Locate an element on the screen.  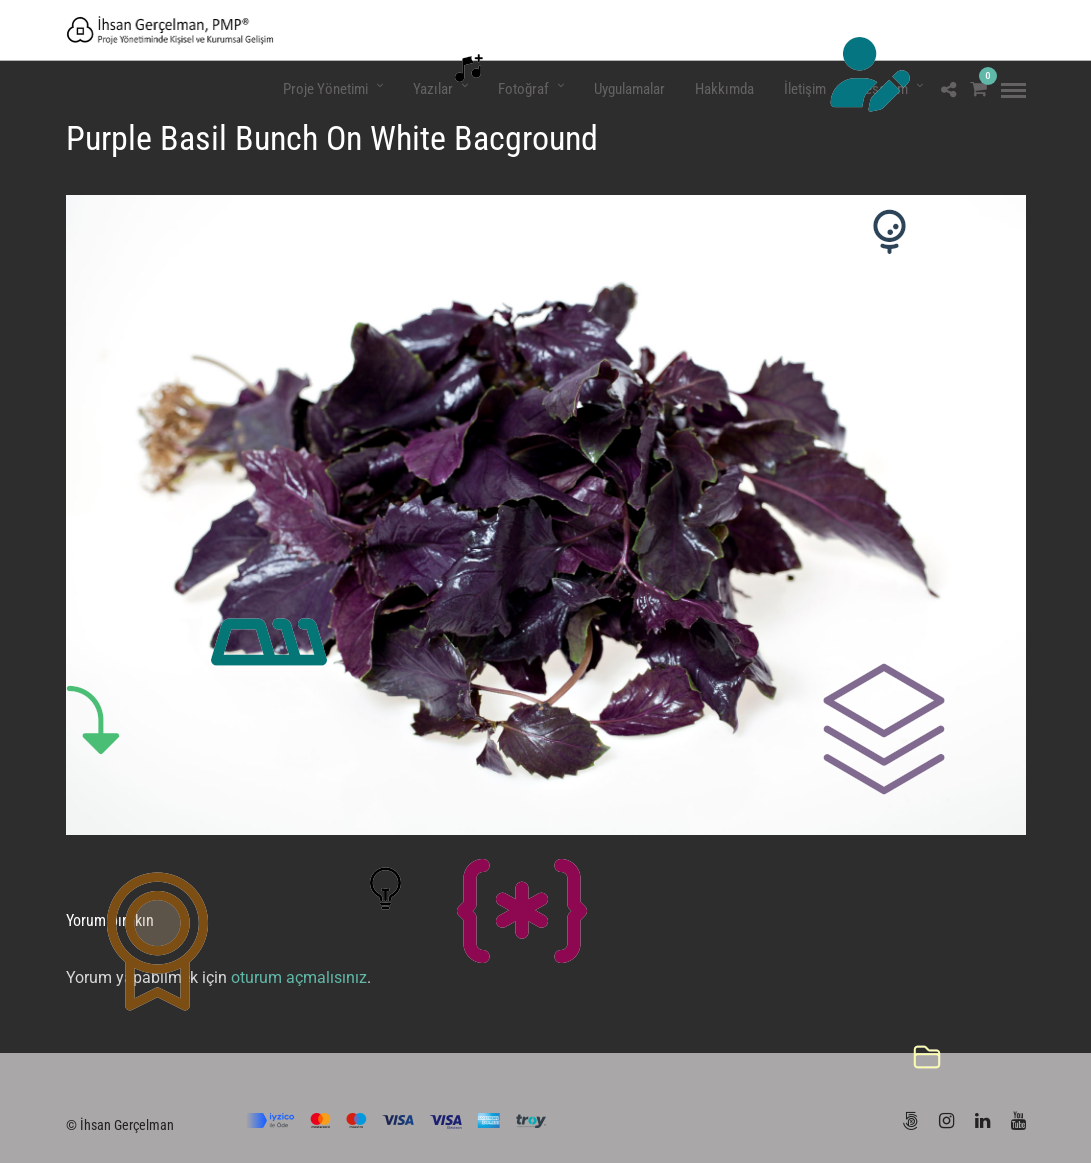
view achievements or awards is located at coordinates (157, 941).